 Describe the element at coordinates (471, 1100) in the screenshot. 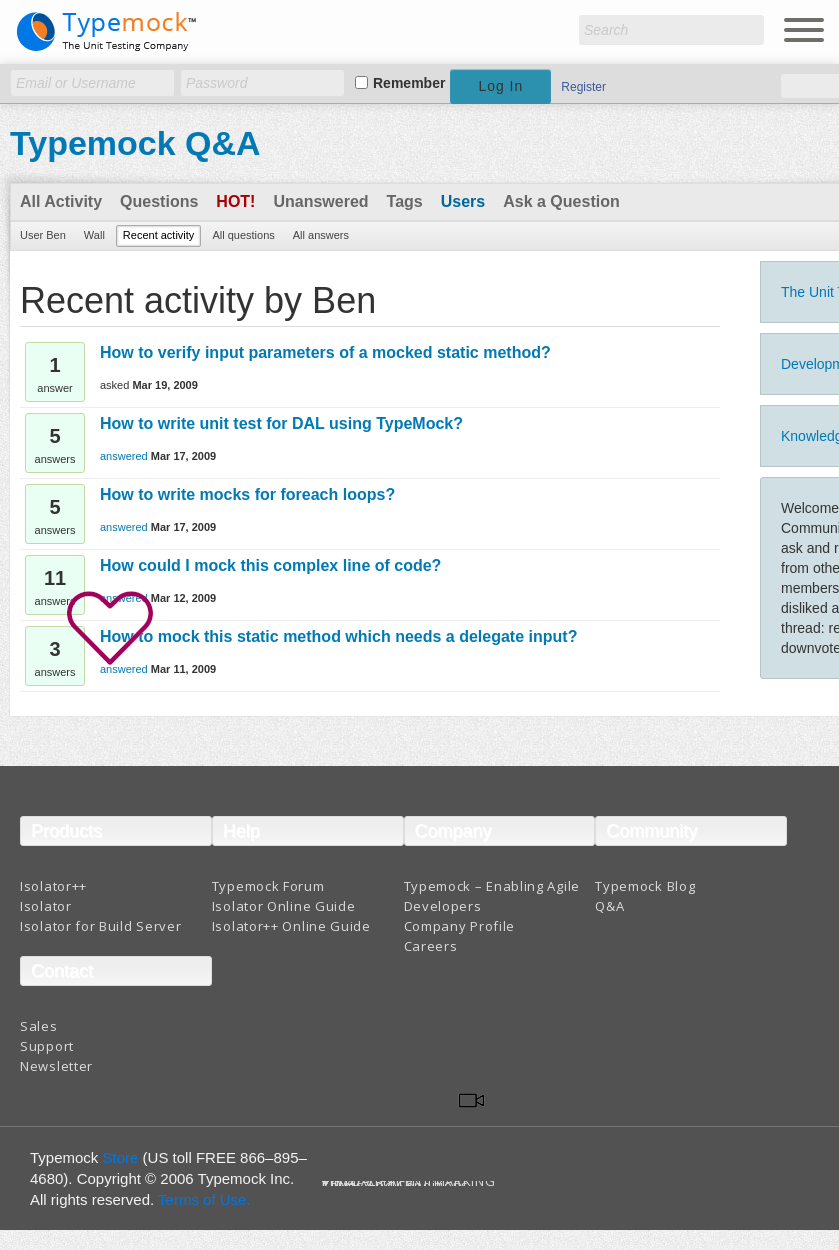

I see `start video recording` at that location.